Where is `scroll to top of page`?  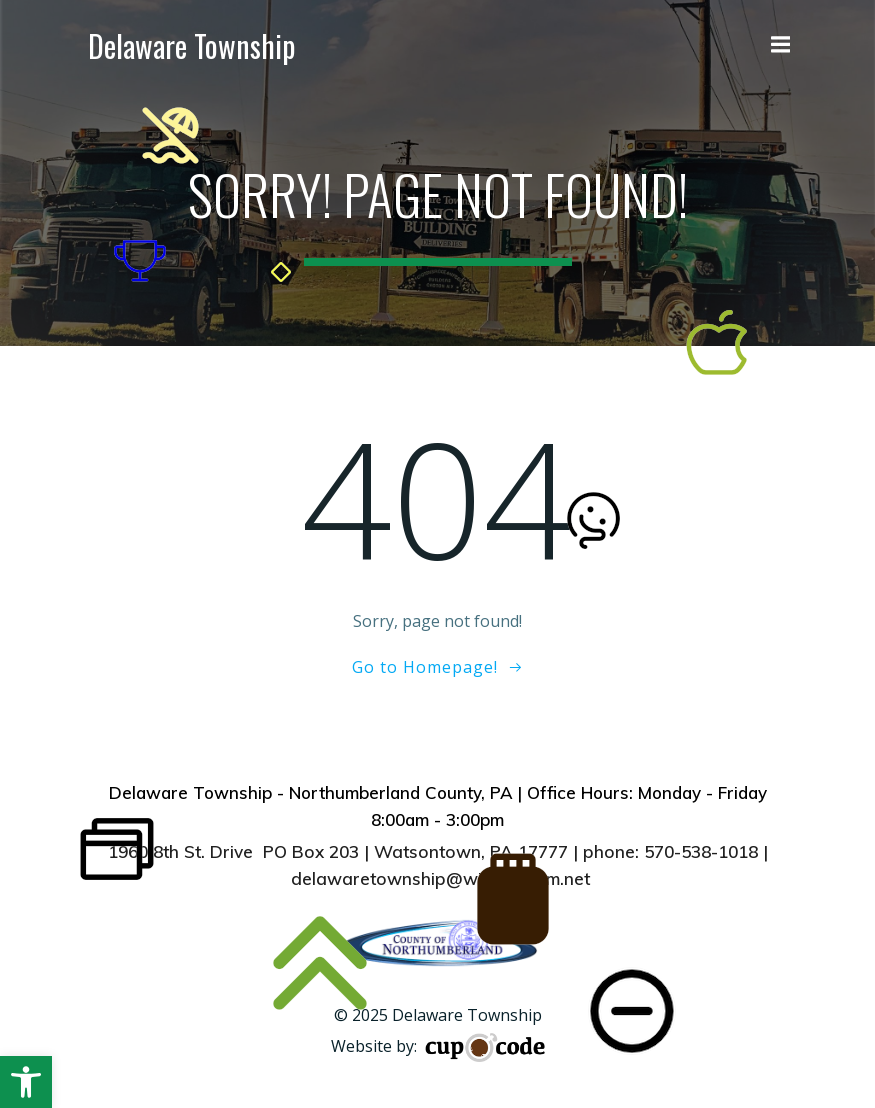
scroll to top of page is located at coordinates (320, 967).